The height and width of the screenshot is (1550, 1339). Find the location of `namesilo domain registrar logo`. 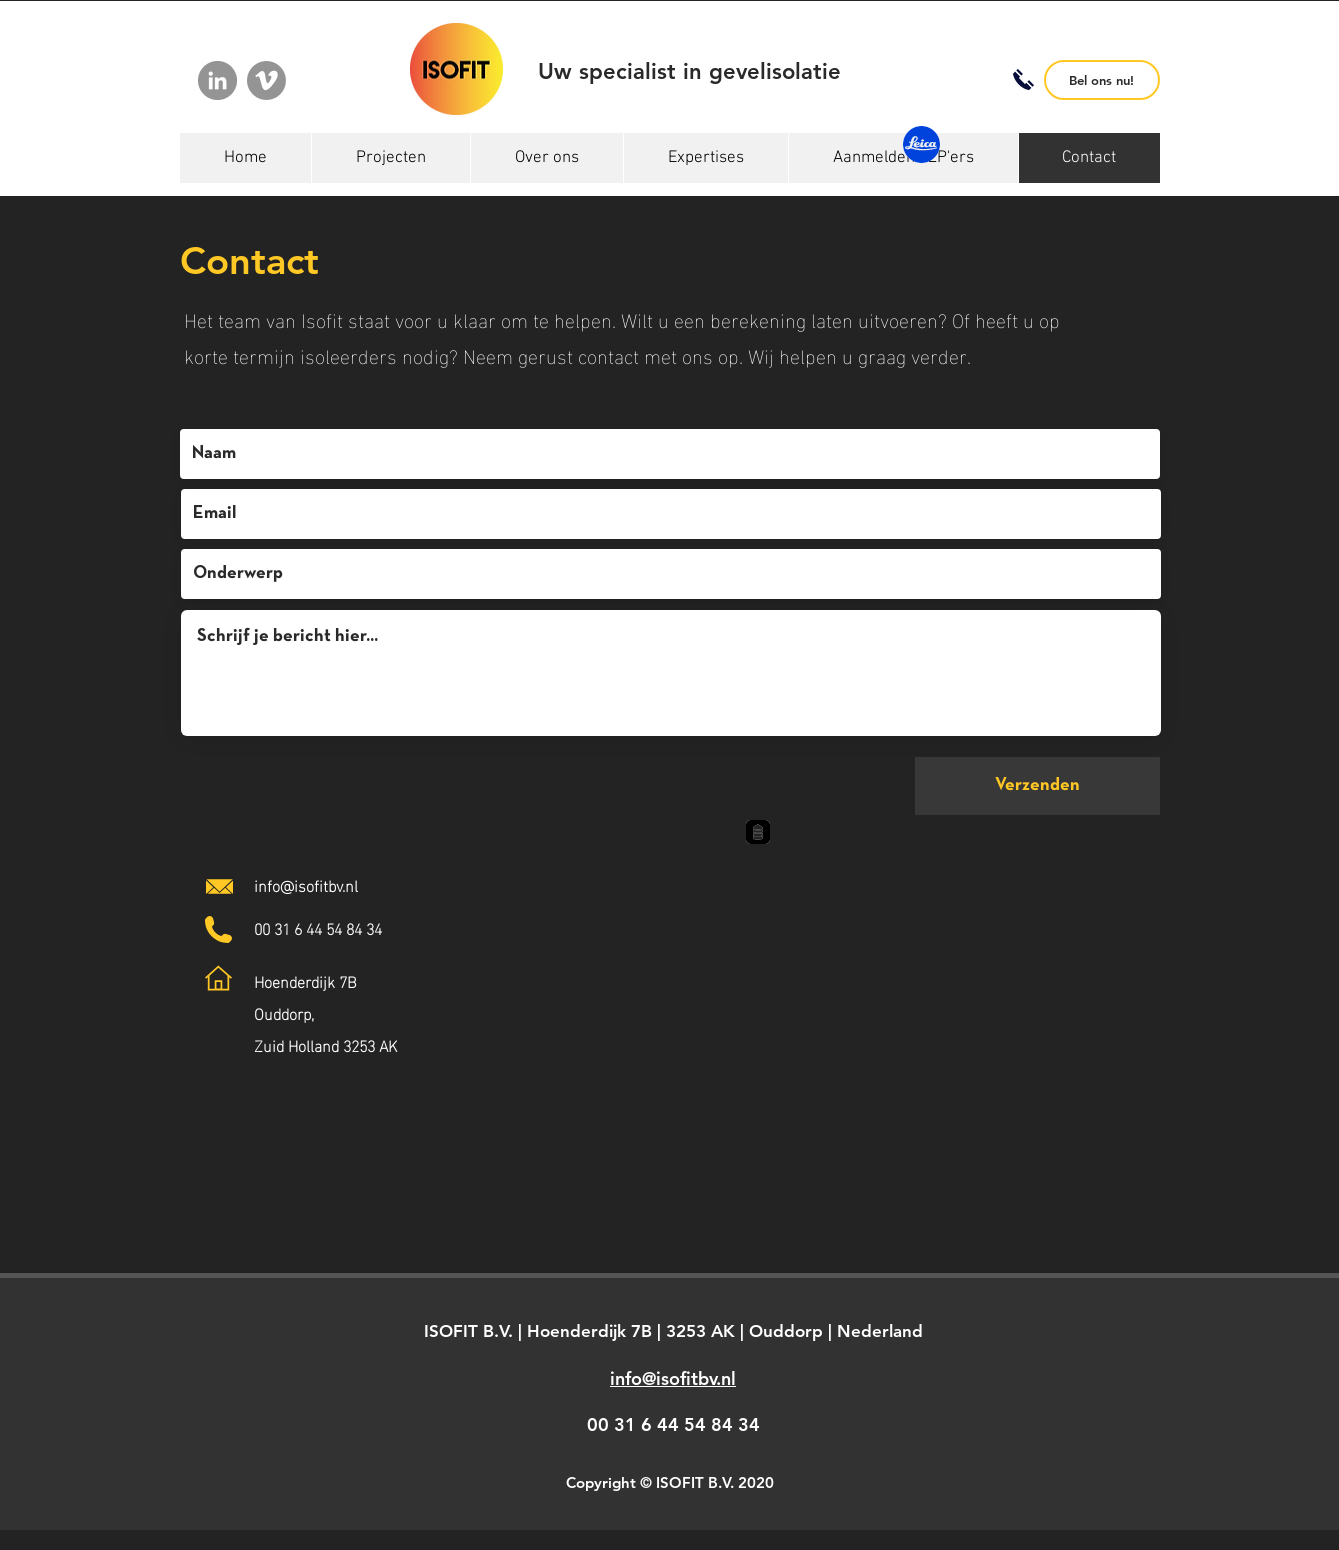

namesilo domain registrar logo is located at coordinates (758, 832).